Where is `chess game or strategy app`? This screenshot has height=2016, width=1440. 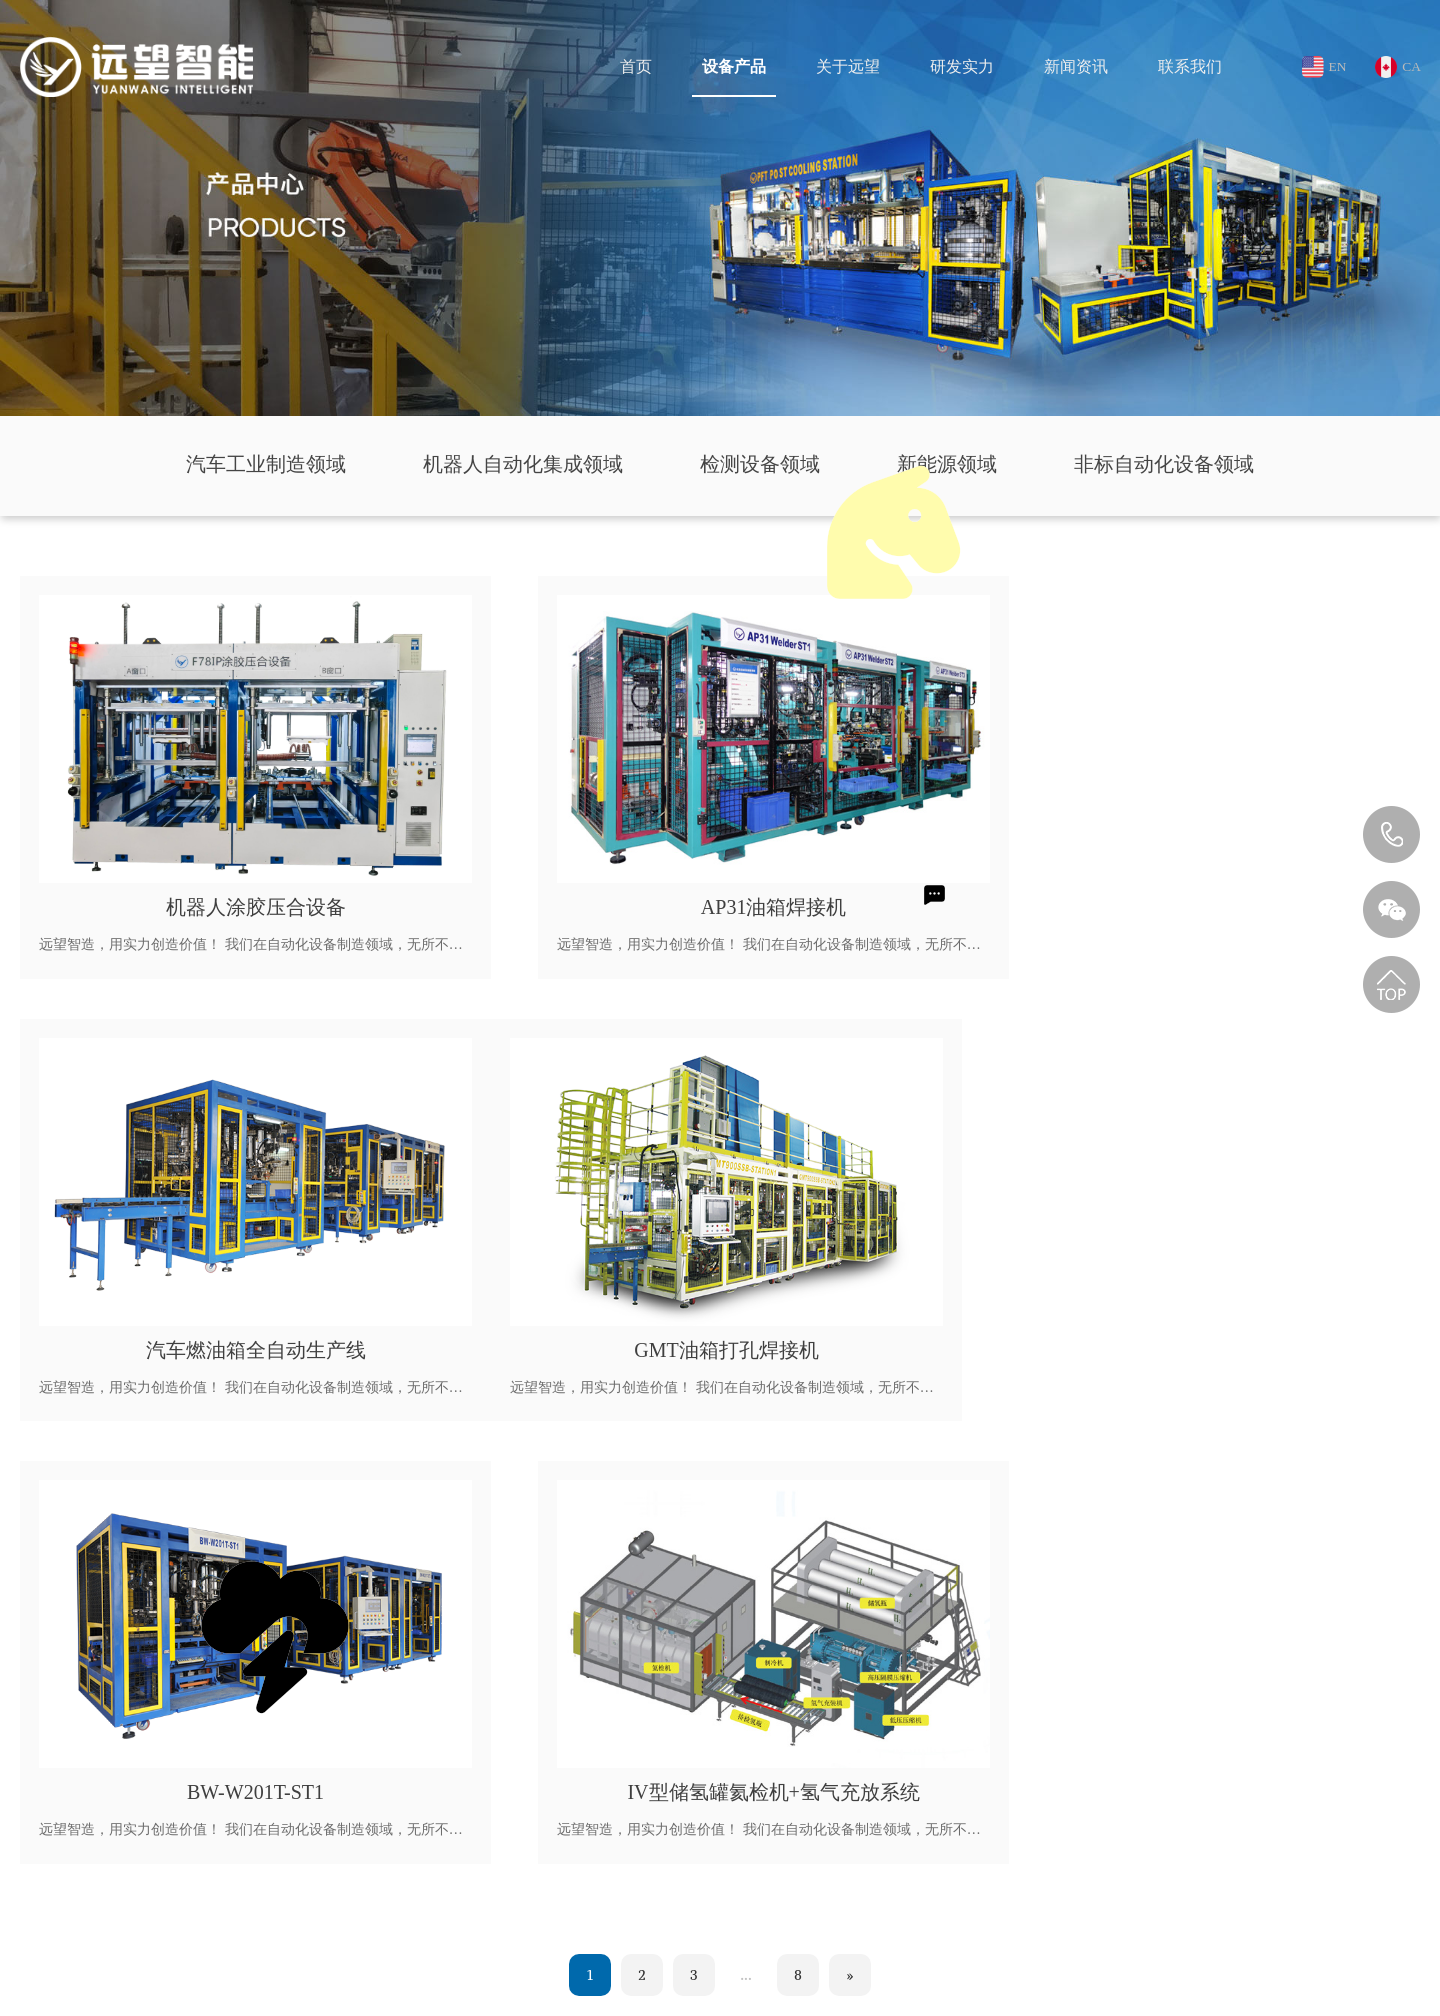 chess game or strategy app is located at coordinates (895, 530).